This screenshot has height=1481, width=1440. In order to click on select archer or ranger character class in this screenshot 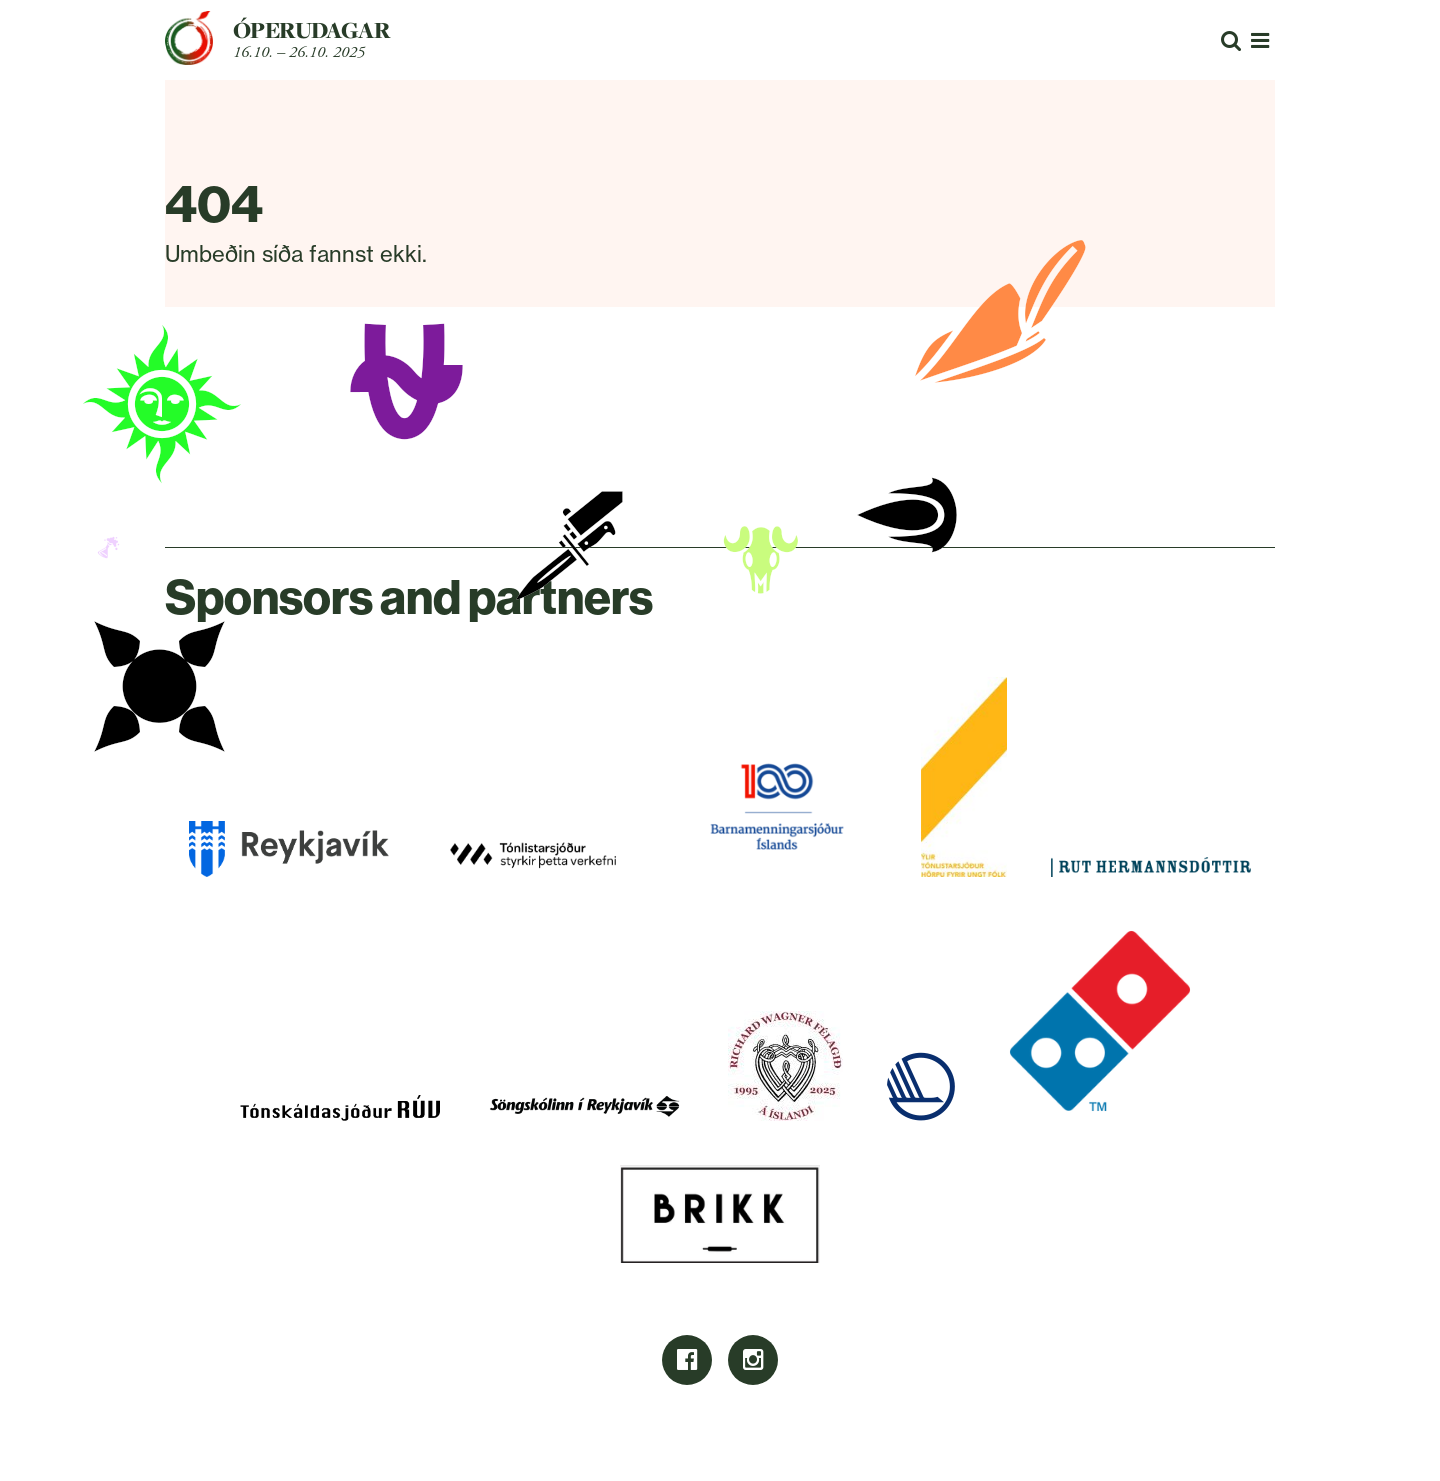, I will do `click(998, 314)`.